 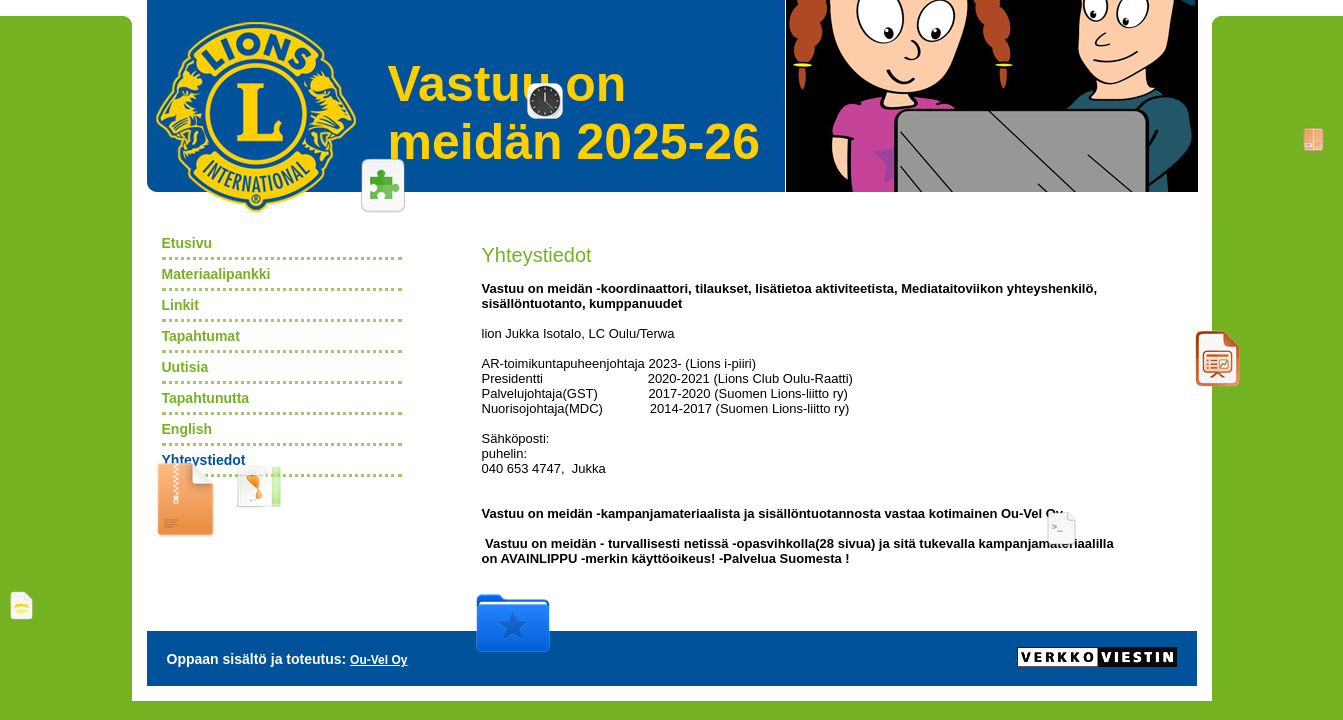 What do you see at coordinates (258, 486) in the screenshot?
I see `a vector drawing or illustration template file` at bounding box center [258, 486].